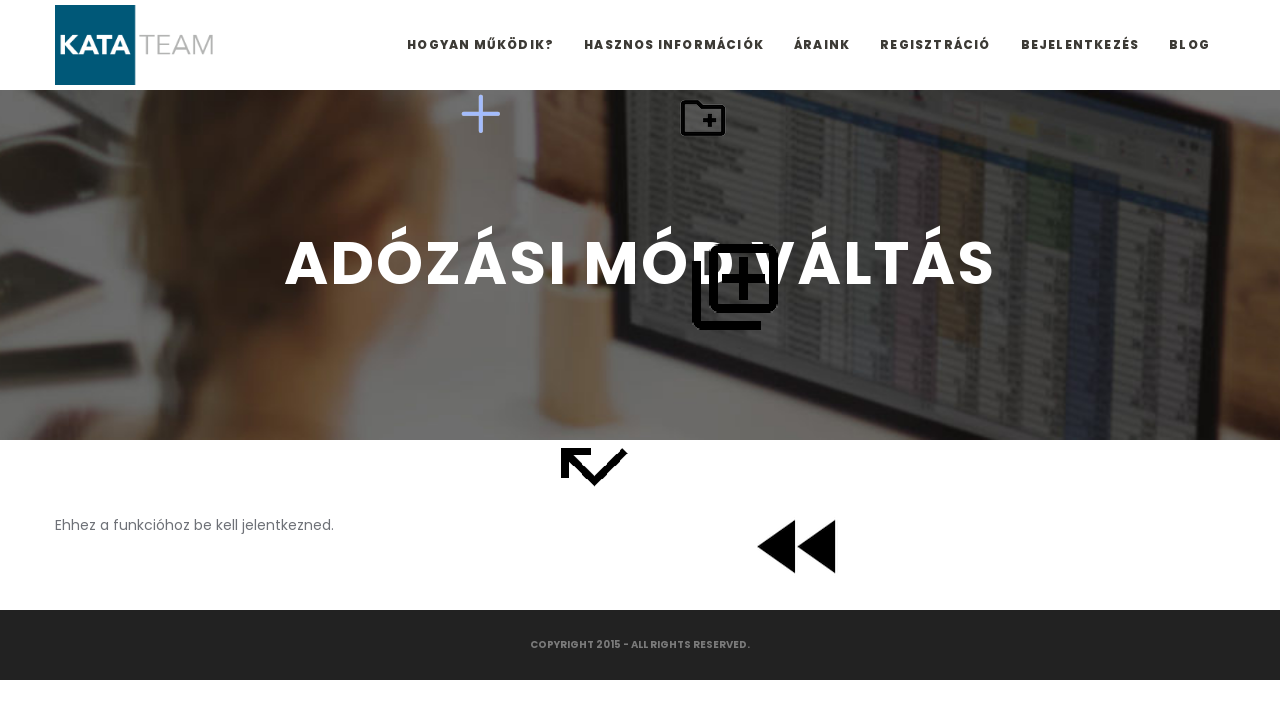 Image resolution: width=1280 pixels, height=720 pixels. What do you see at coordinates (735, 287) in the screenshot?
I see `add to queue` at bounding box center [735, 287].